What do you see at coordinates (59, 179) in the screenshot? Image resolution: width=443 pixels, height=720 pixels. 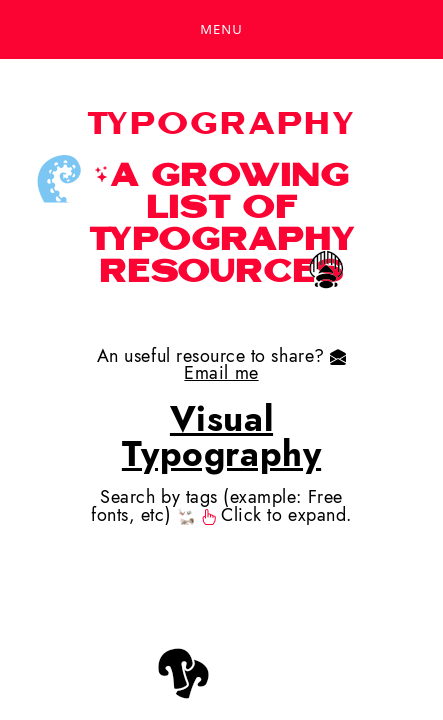 I see `indicates a sea creature or ocean-themed game element` at bounding box center [59, 179].